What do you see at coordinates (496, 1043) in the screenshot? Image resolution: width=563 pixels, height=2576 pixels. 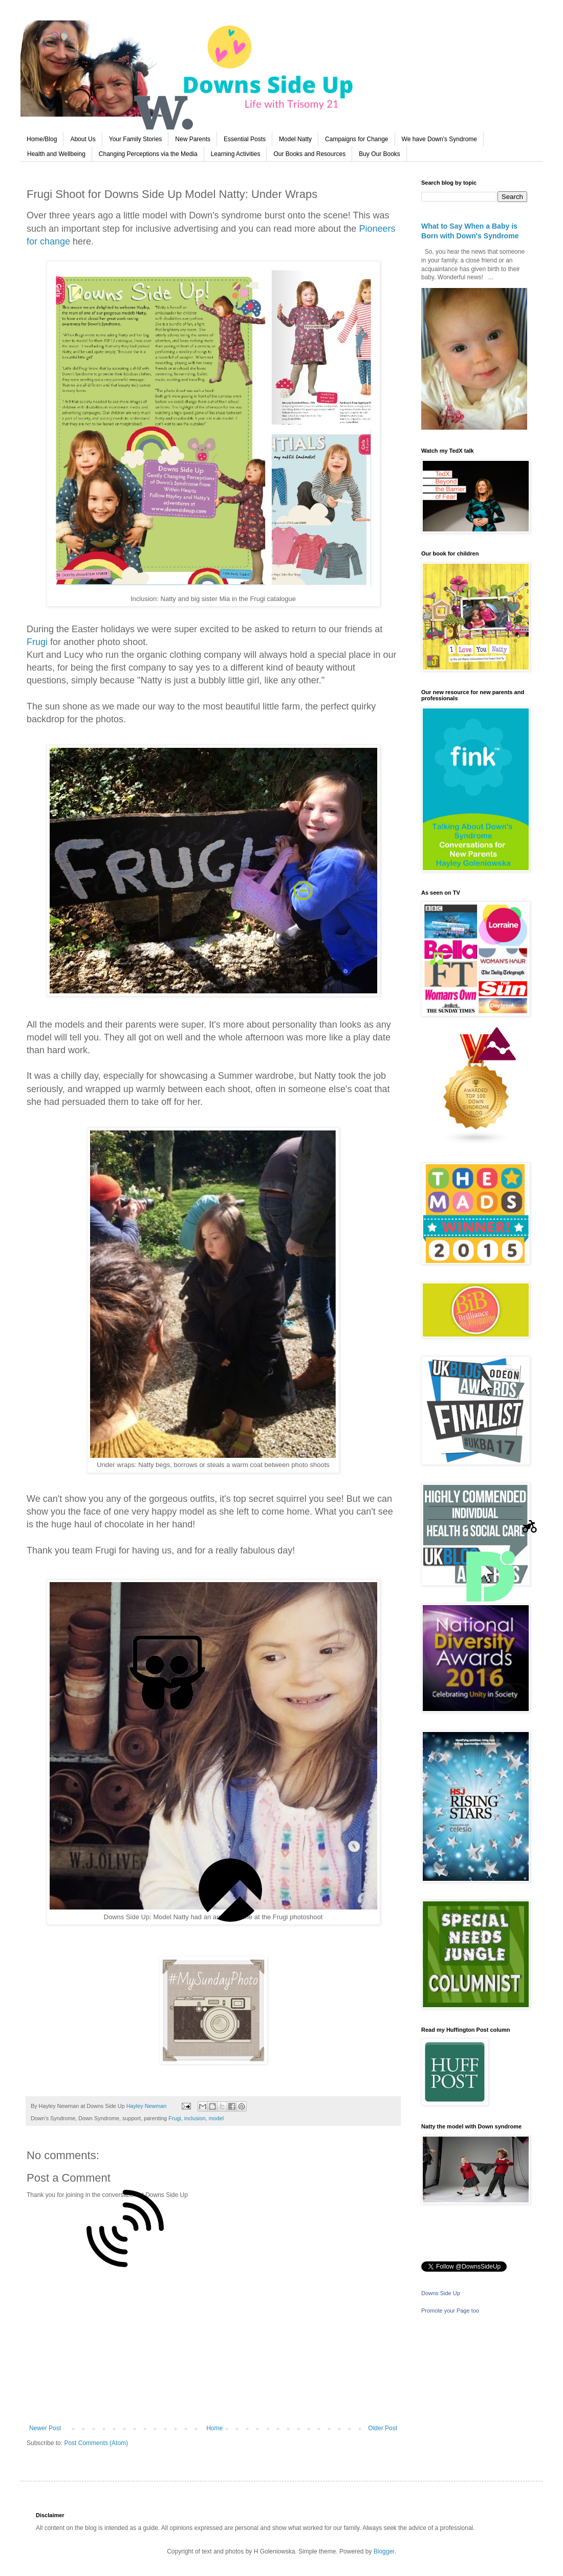 I see `Pine Script programming language logo` at bounding box center [496, 1043].